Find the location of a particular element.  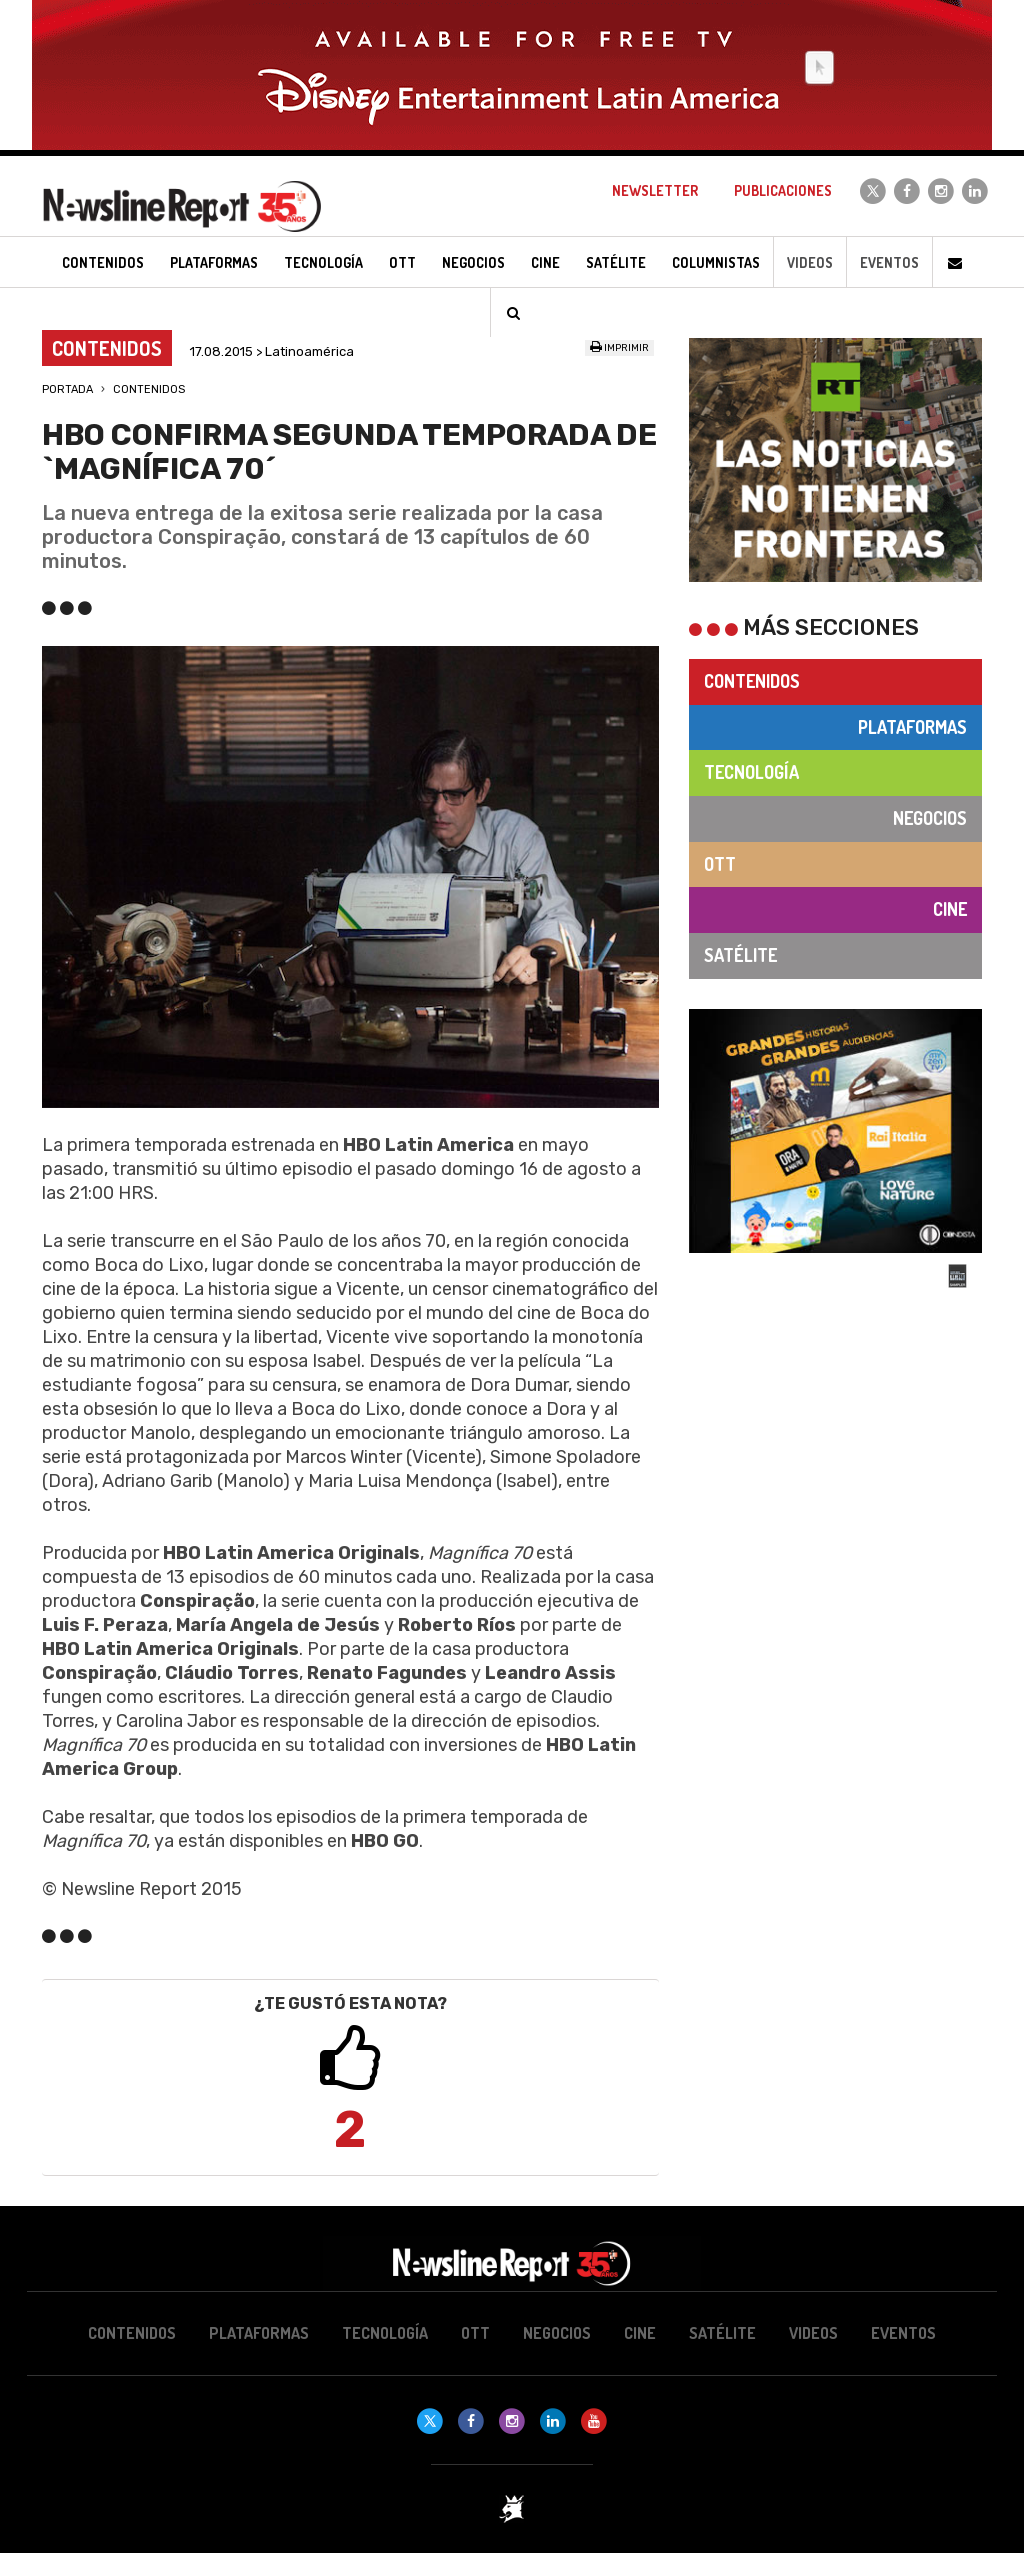

open the EXS24 sampler instrument in GarageBand is located at coordinates (957, 1276).